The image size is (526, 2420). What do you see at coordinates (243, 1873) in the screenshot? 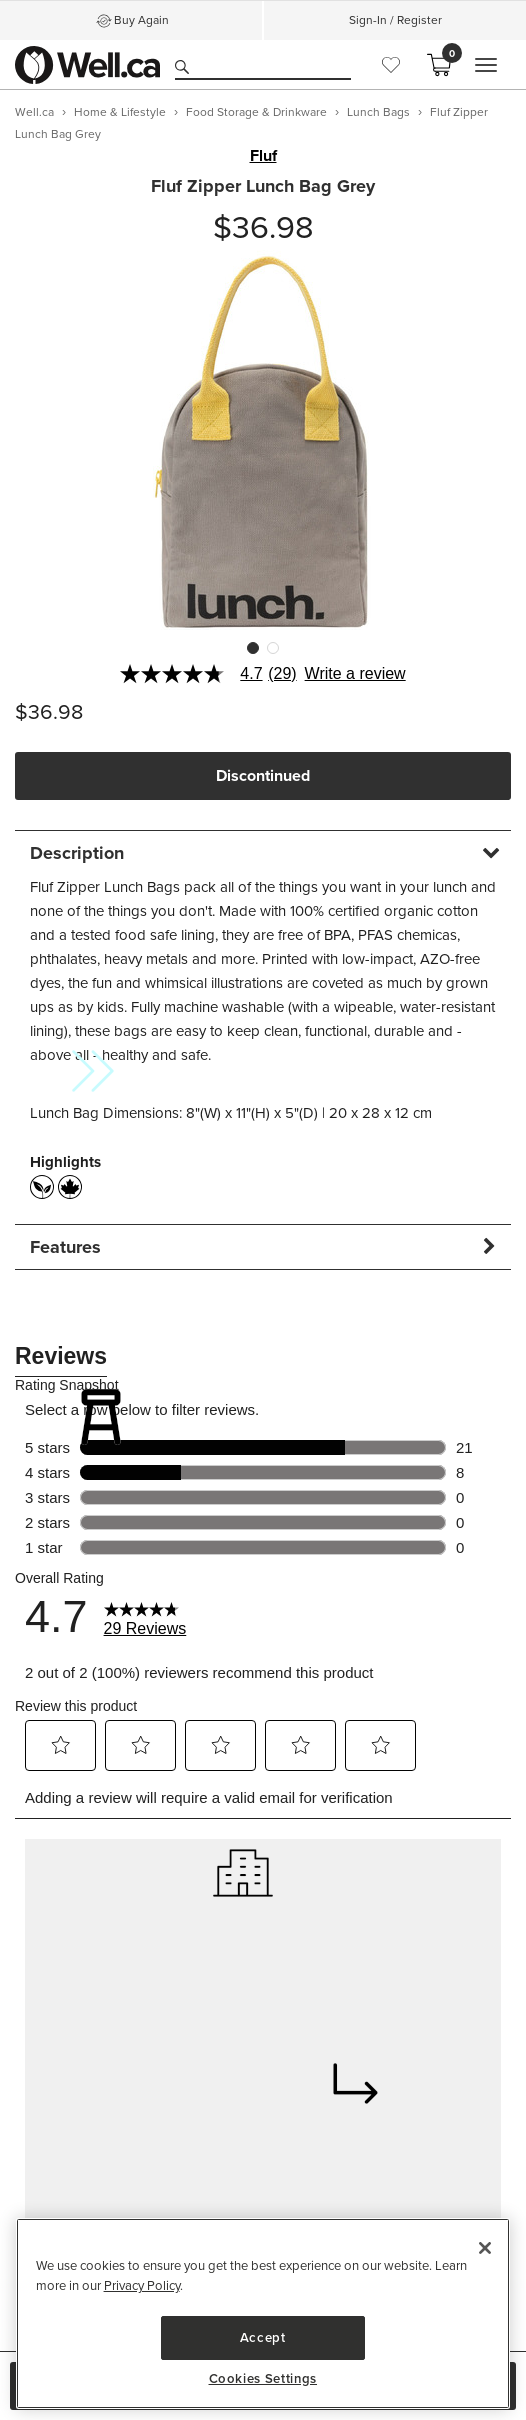
I see `view apartment or building listings` at bounding box center [243, 1873].